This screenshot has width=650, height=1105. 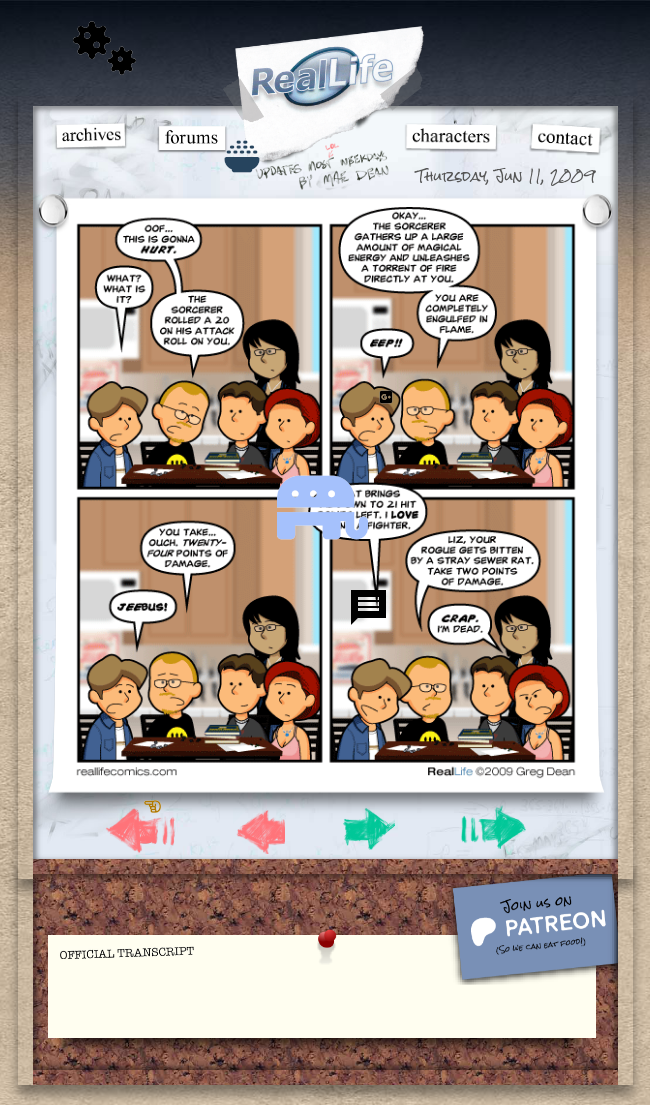 I want to click on navigate to the previous item or screen, so click(x=152, y=806).